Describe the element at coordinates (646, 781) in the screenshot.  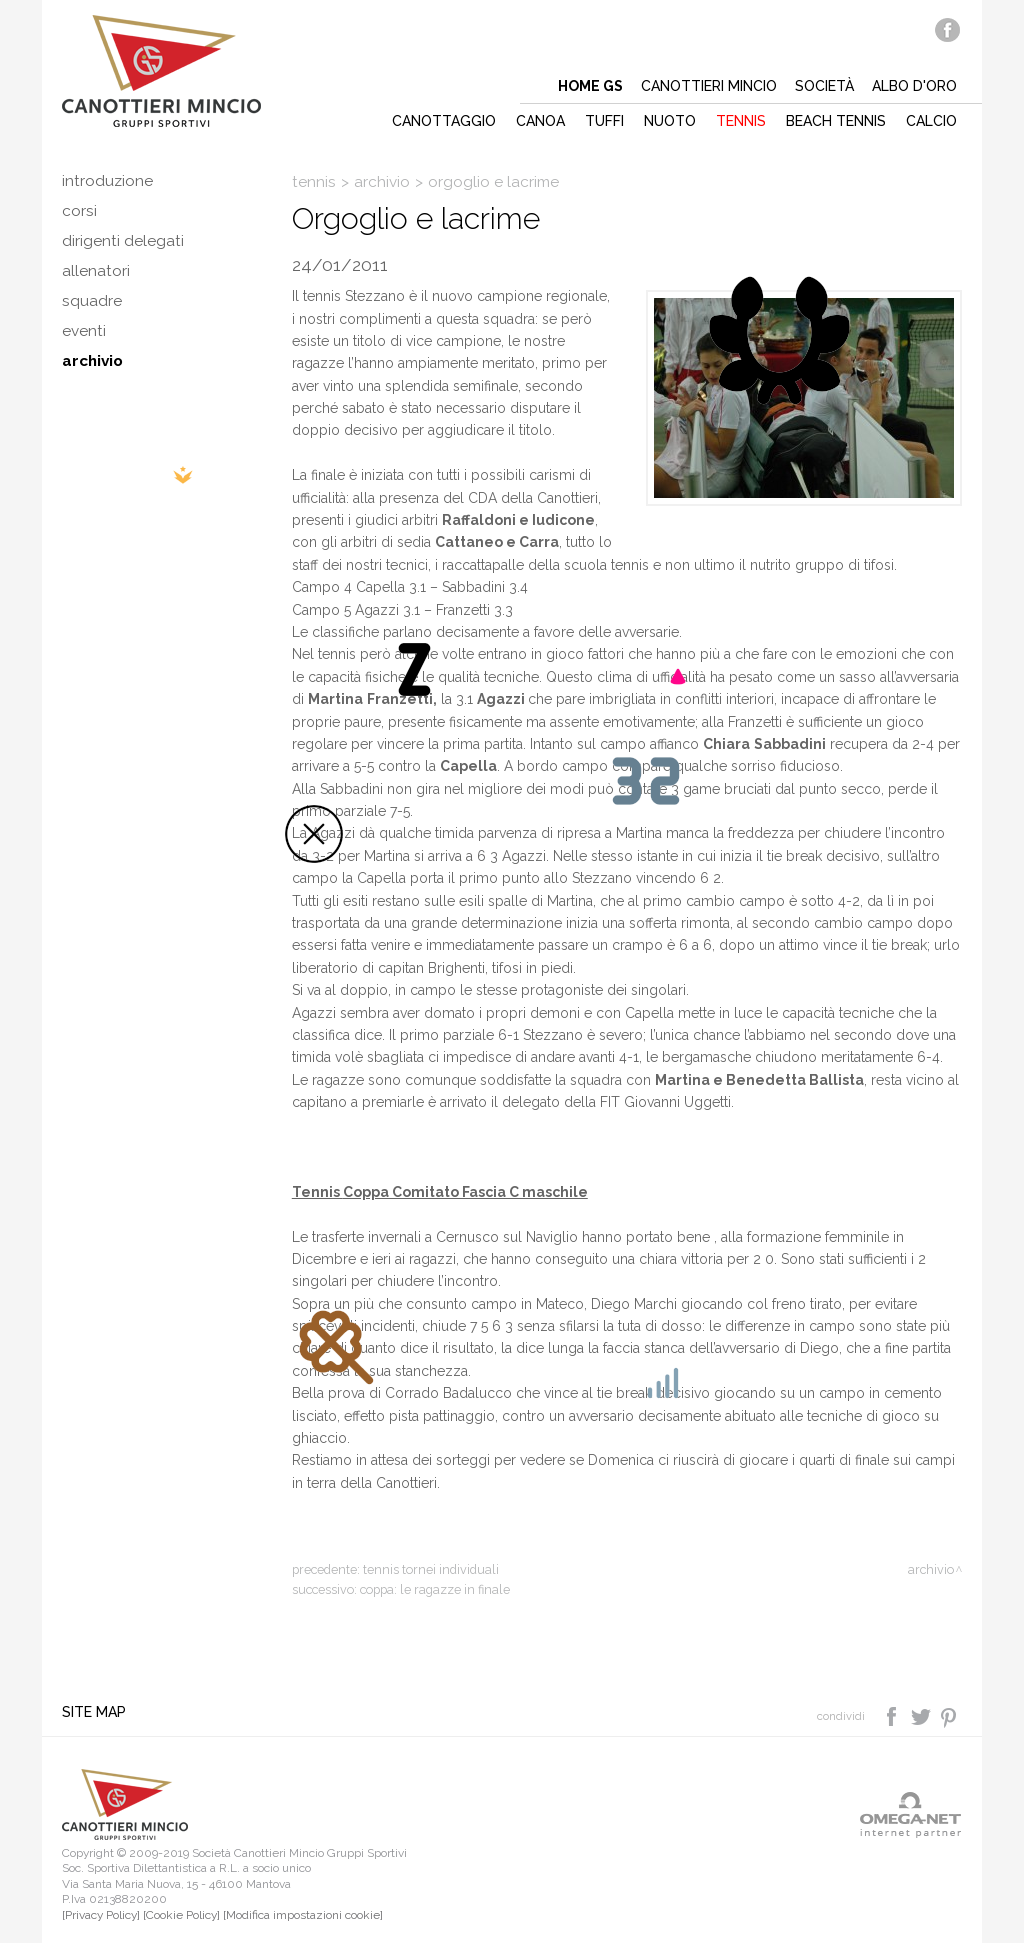
I see `indicates item number or position 32 in a list` at that location.